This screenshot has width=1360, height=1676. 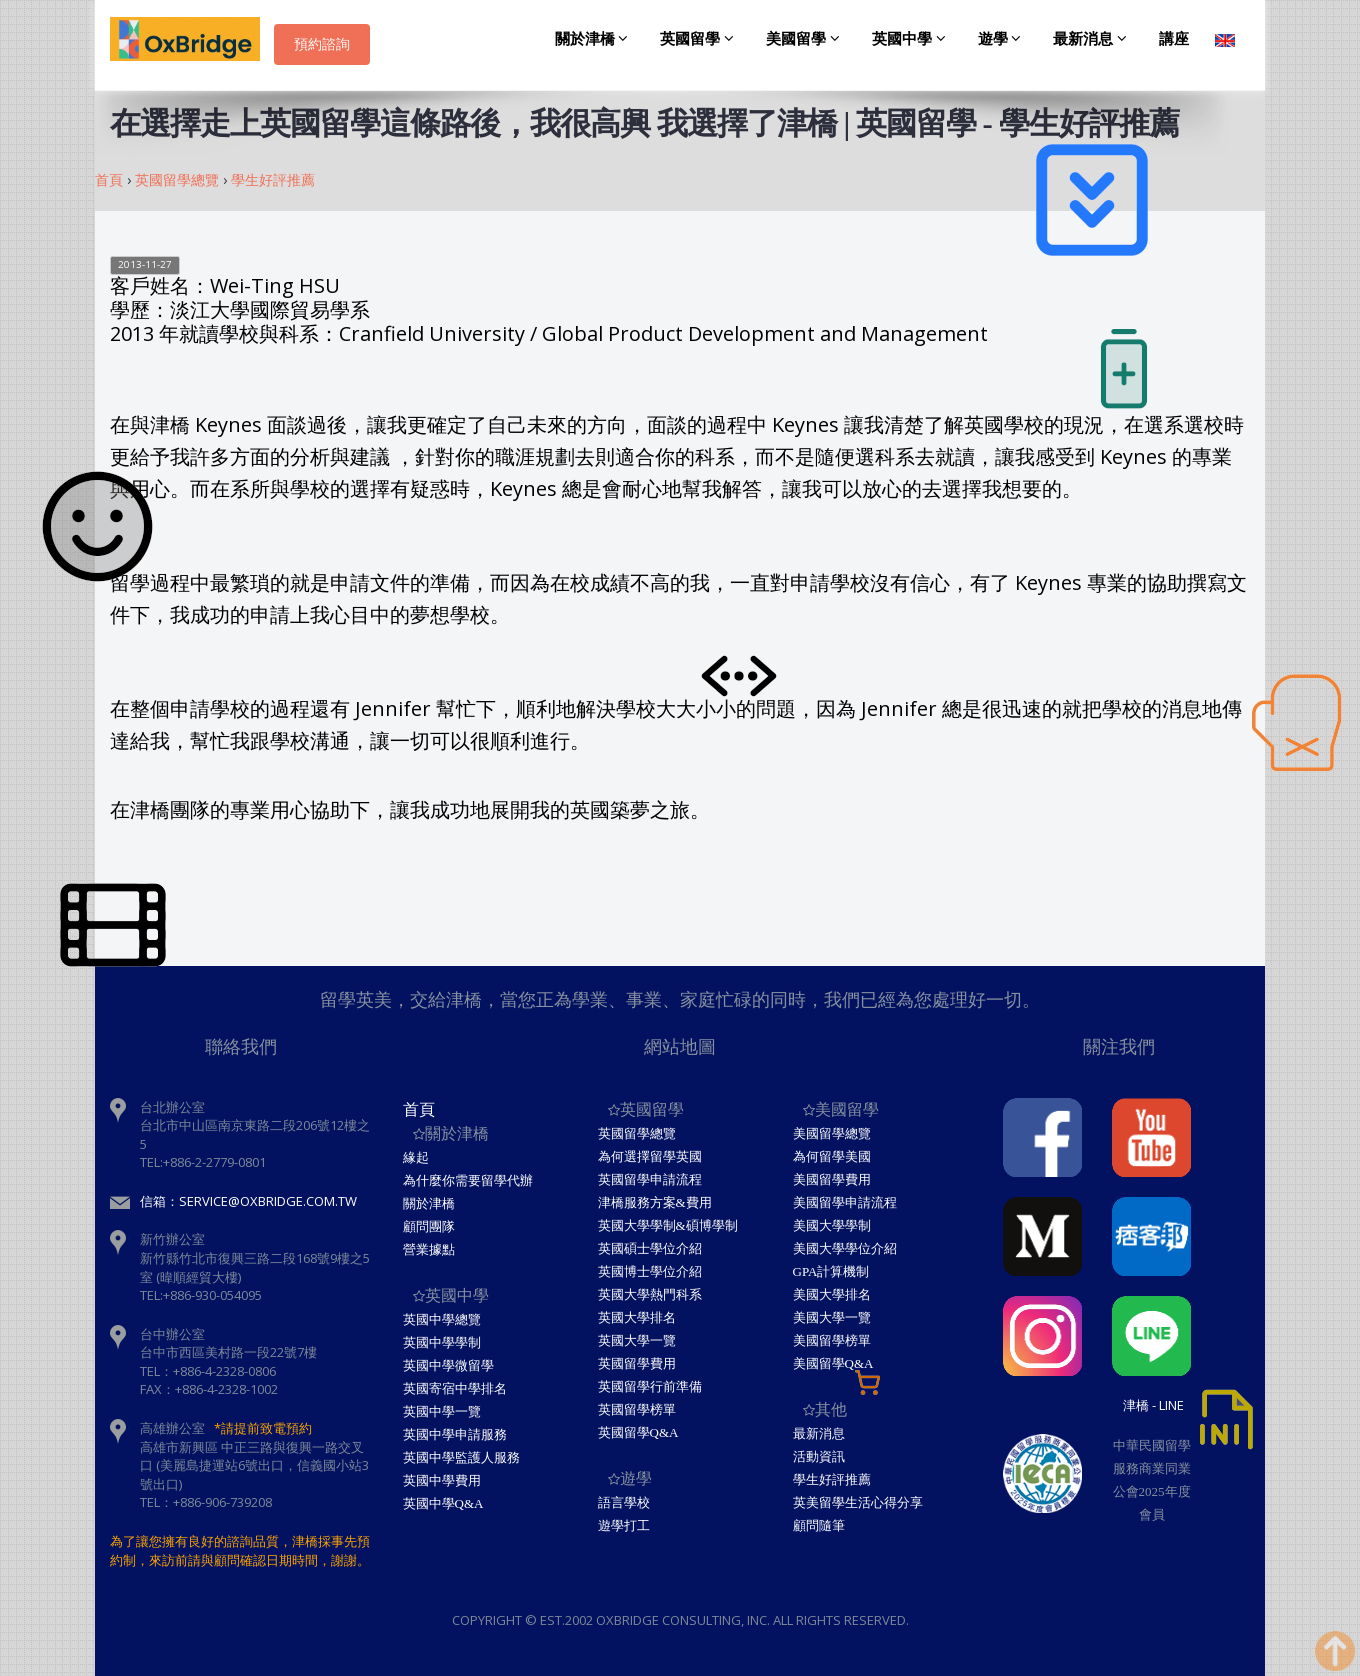 I want to click on add an emoji or reaction, so click(x=97, y=526).